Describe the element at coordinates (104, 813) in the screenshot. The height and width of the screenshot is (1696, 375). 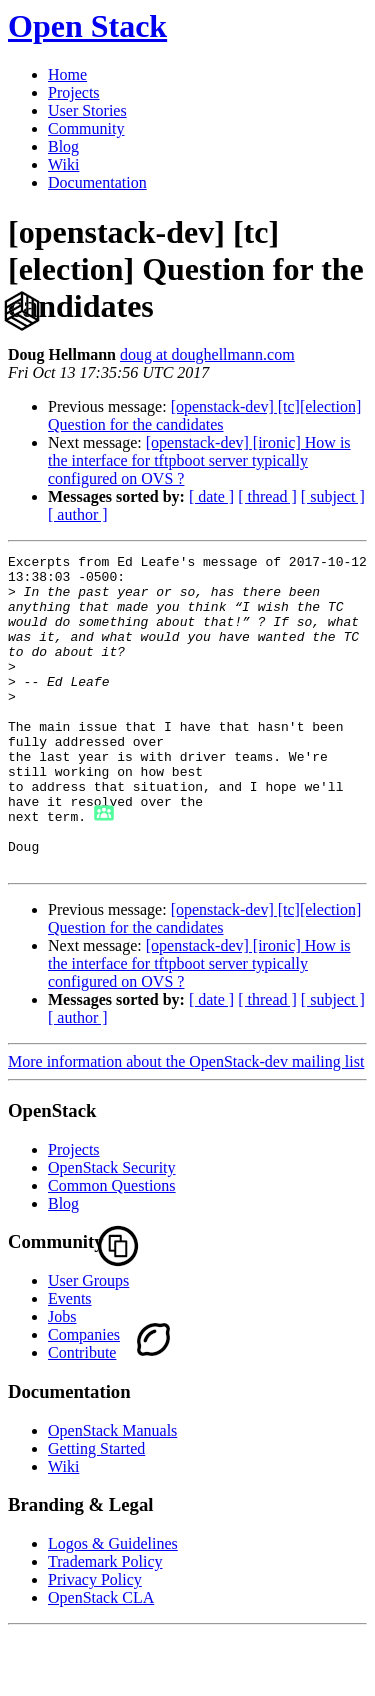
I see `view team or group members` at that location.